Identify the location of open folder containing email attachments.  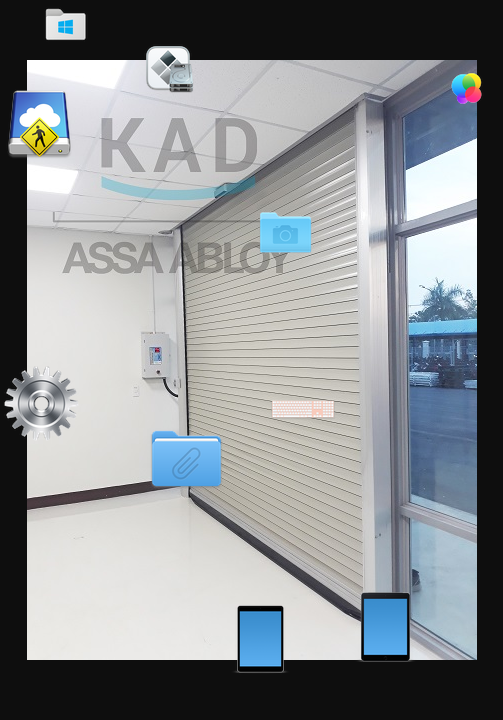
(186, 458).